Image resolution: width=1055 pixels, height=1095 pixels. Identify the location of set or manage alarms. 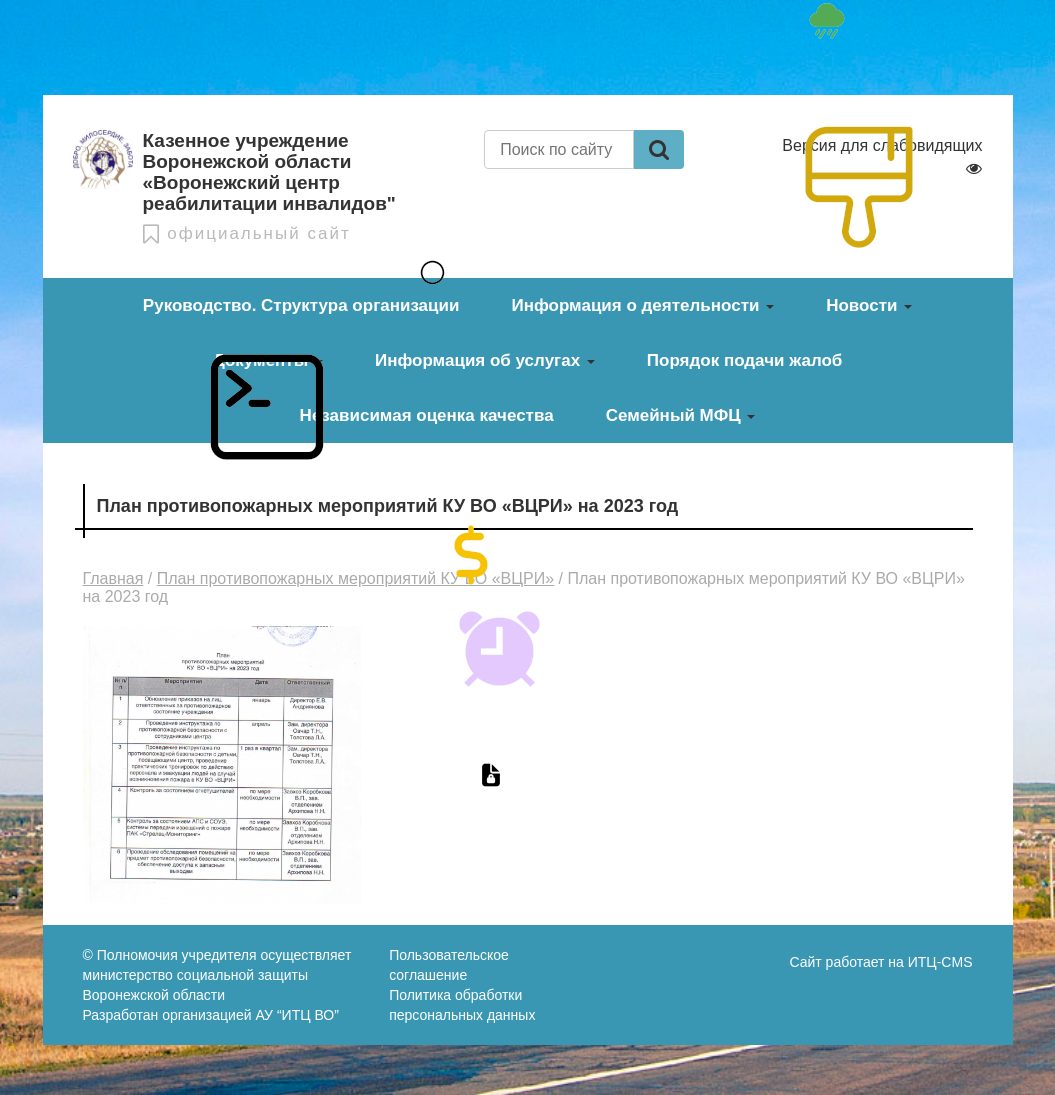
(499, 648).